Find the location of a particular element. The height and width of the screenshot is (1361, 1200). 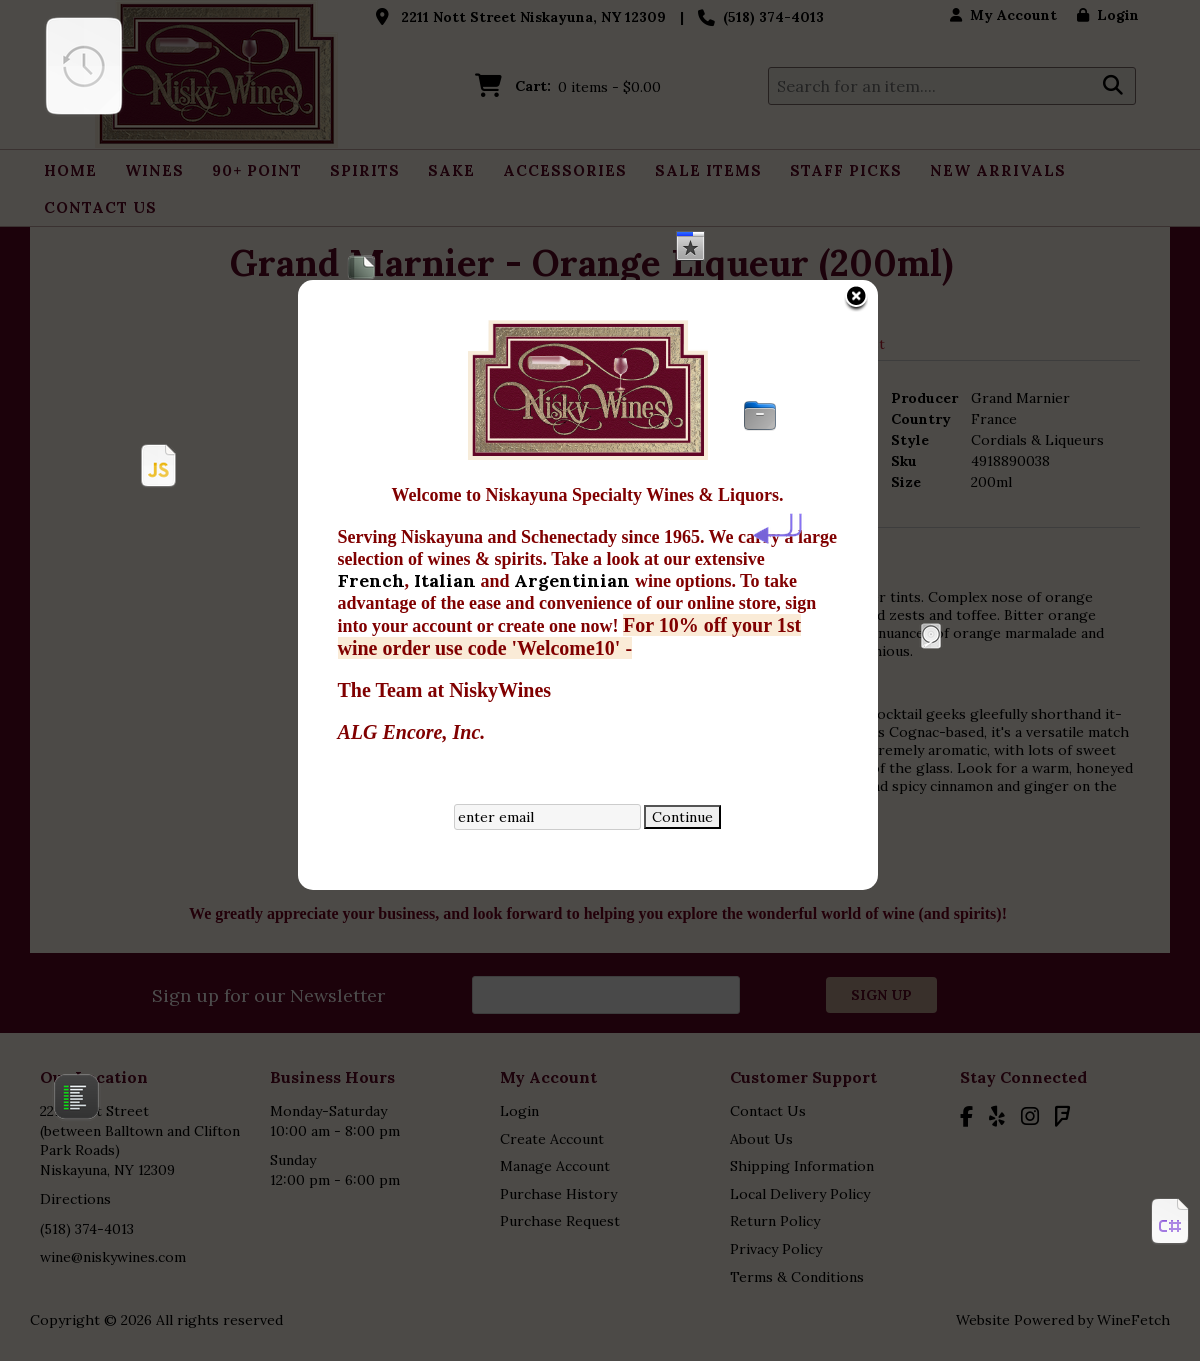

access favorited items in your media library is located at coordinates (691, 246).